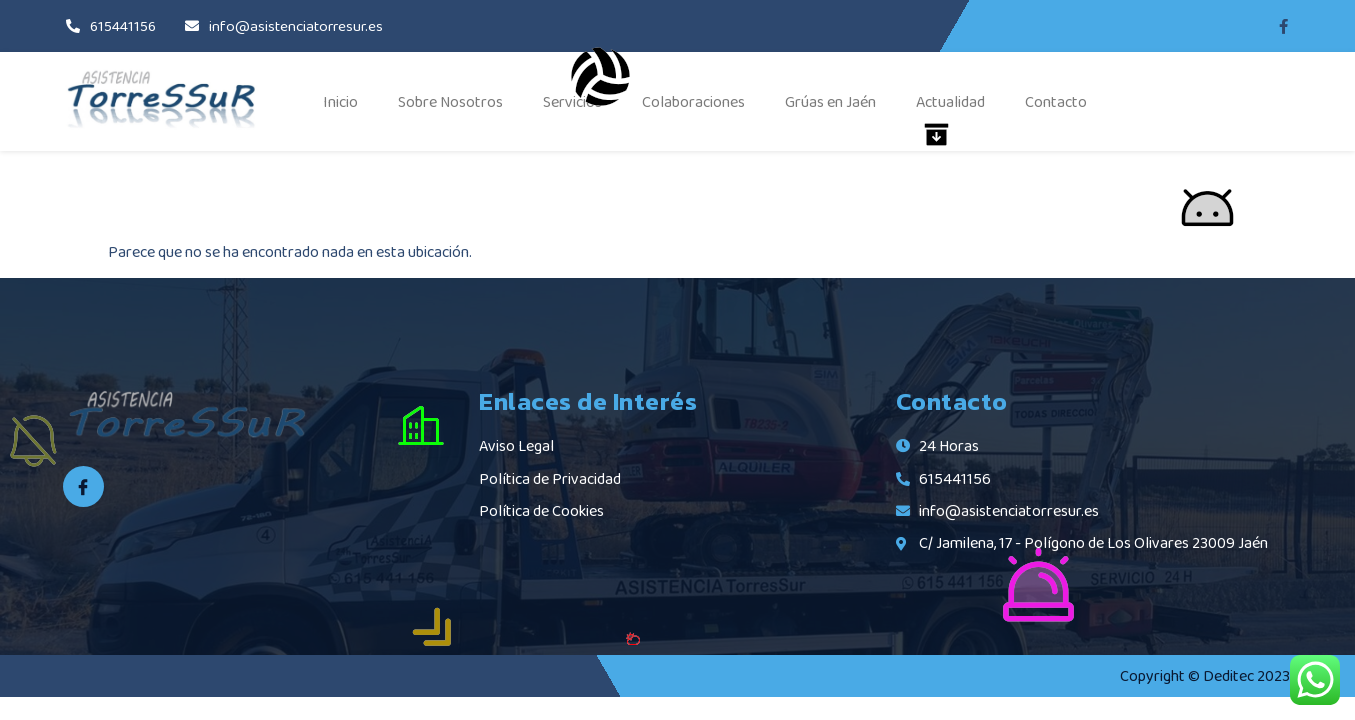  Describe the element at coordinates (936, 134) in the screenshot. I see `archive this item` at that location.